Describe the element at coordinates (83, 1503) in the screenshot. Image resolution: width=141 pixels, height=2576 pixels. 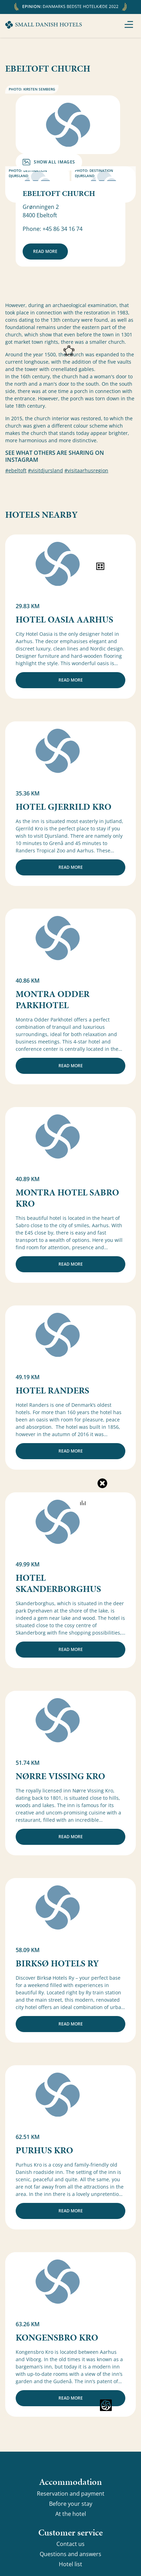
I see `audio equalizer or sound level visualization` at that location.